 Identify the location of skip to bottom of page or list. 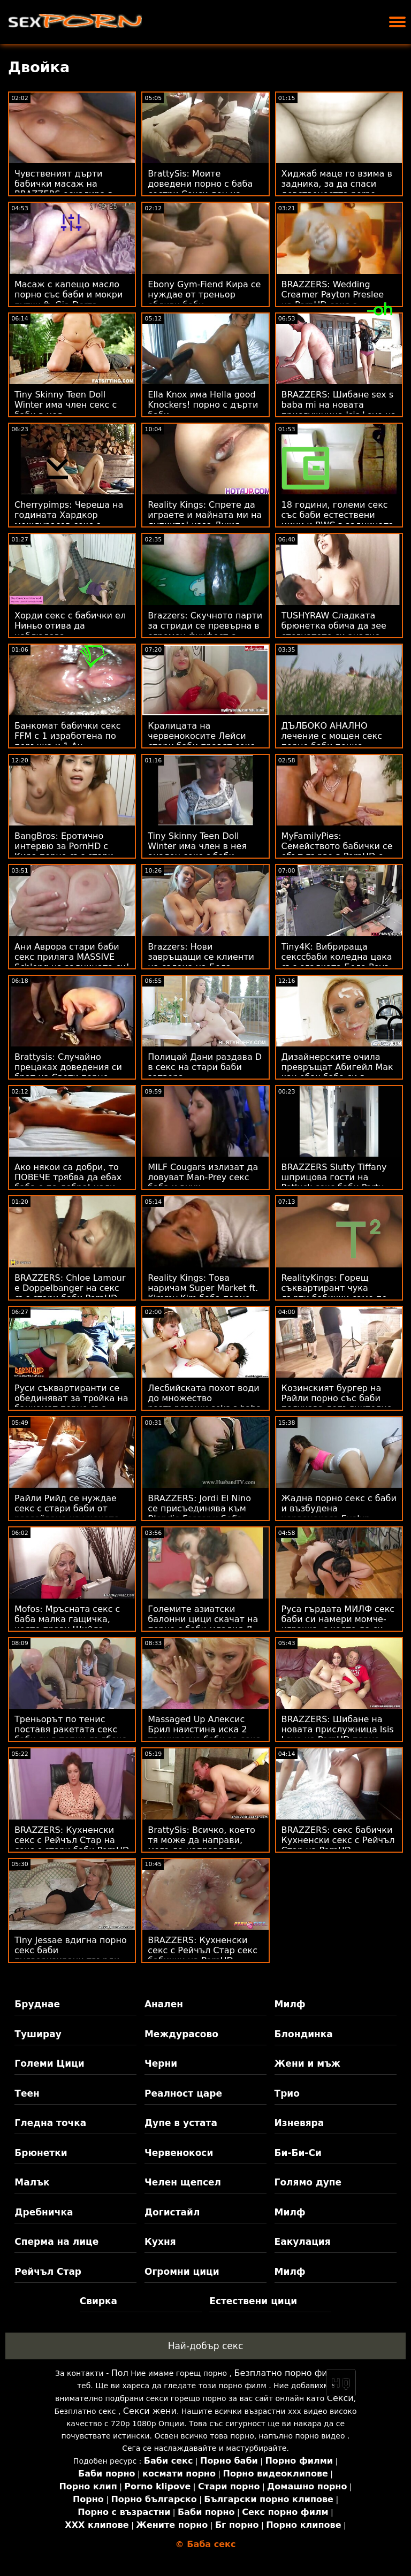
(57, 470).